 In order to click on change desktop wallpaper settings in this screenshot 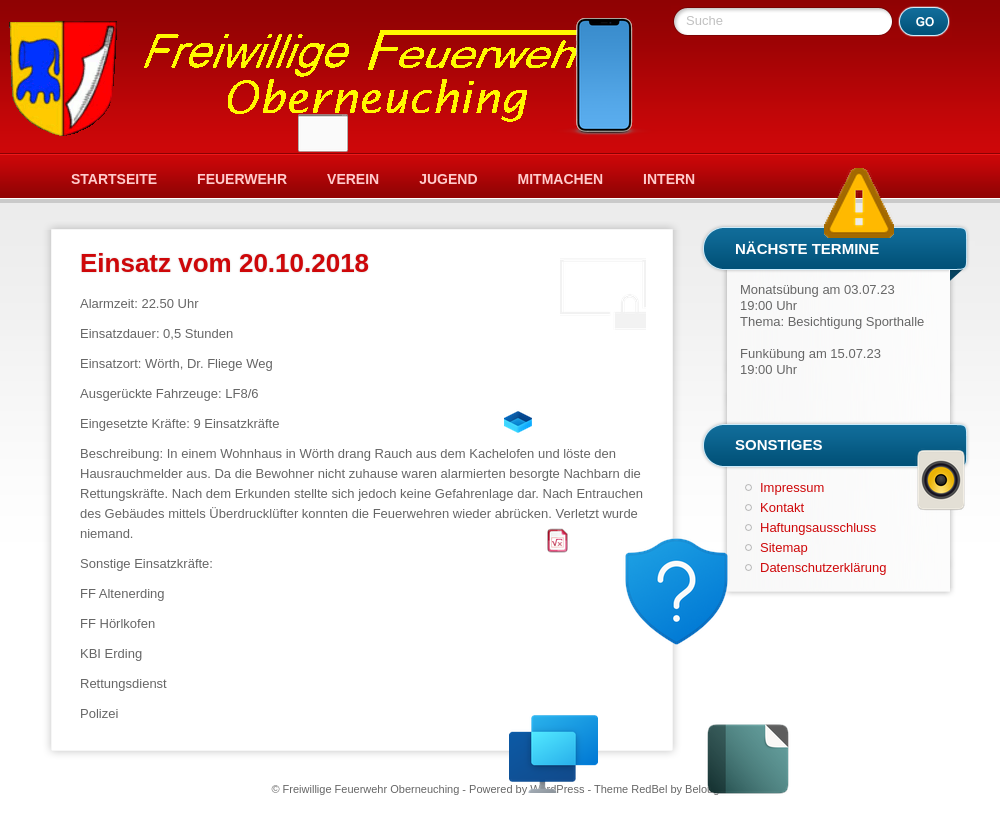, I will do `click(748, 756)`.